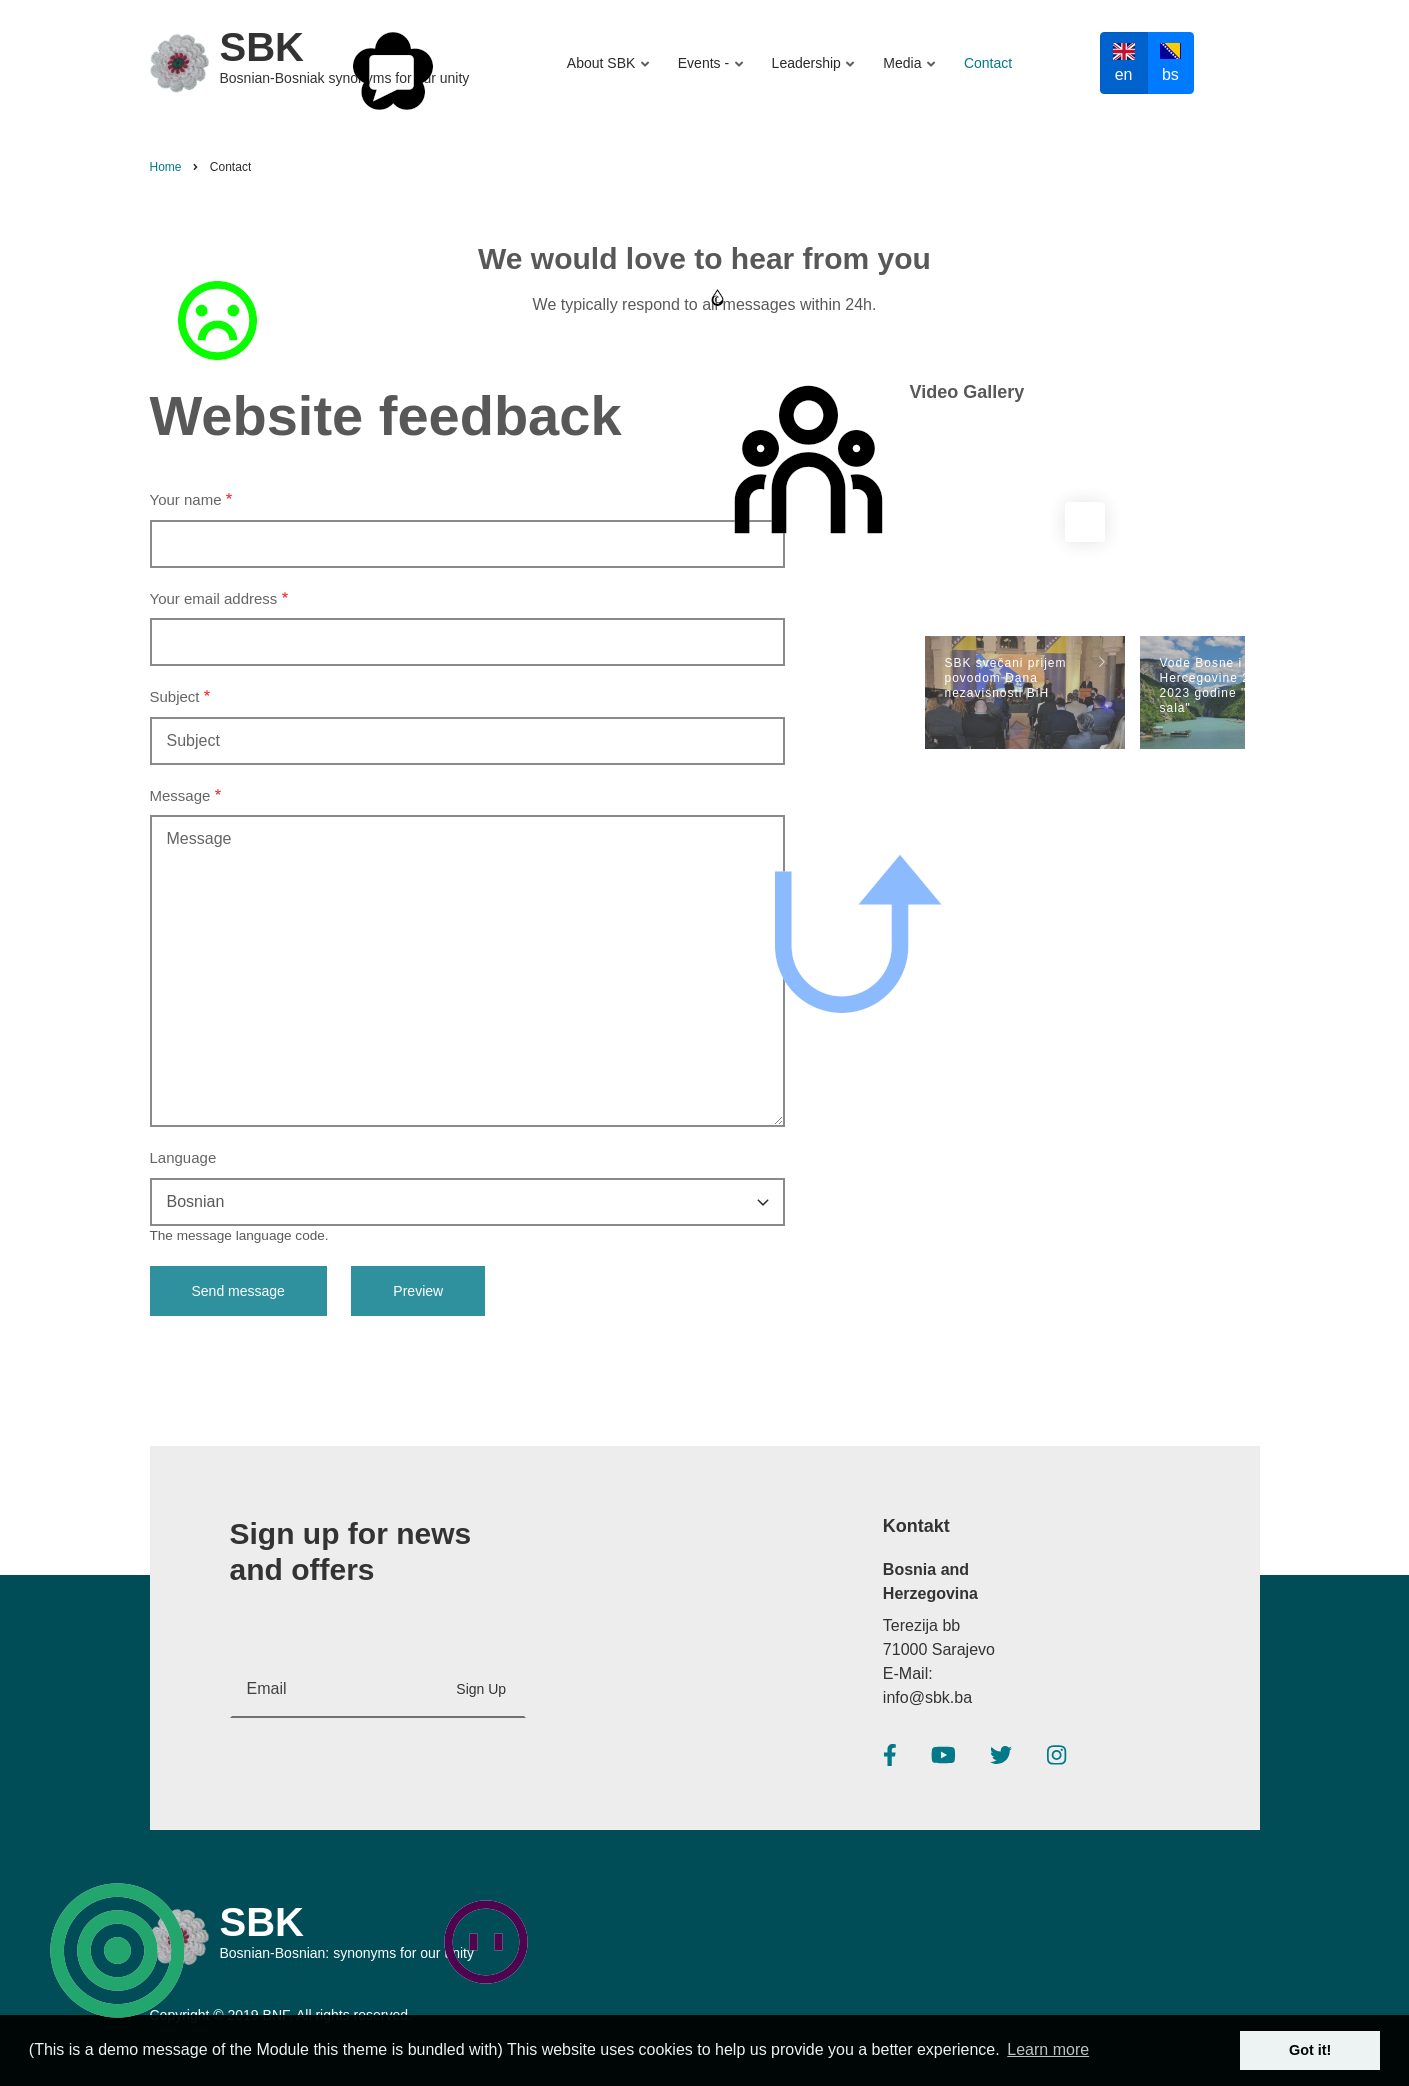  What do you see at coordinates (717, 297) in the screenshot?
I see `open deluge torrent client` at bounding box center [717, 297].